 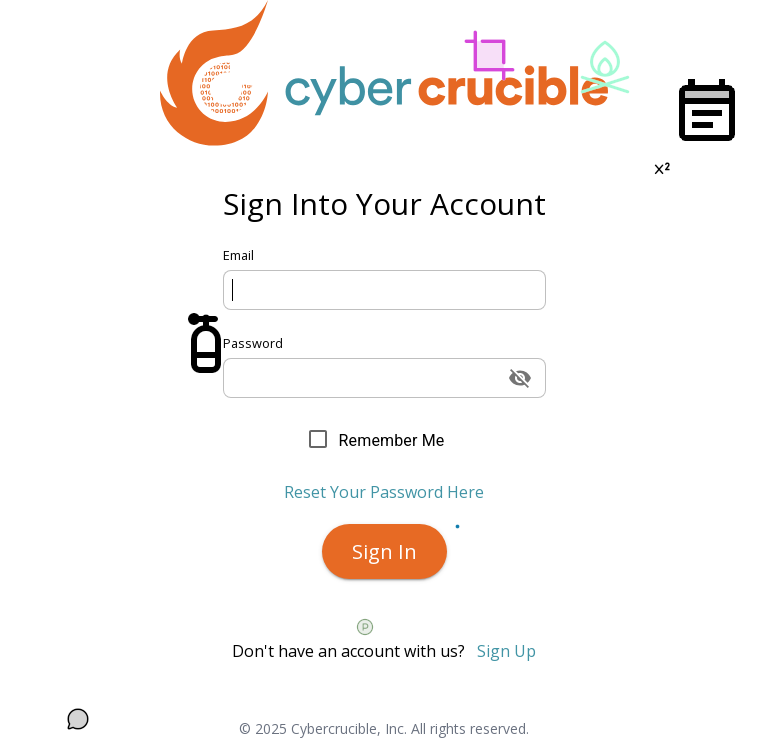 What do you see at coordinates (661, 168) in the screenshot?
I see `format text as superscript` at bounding box center [661, 168].